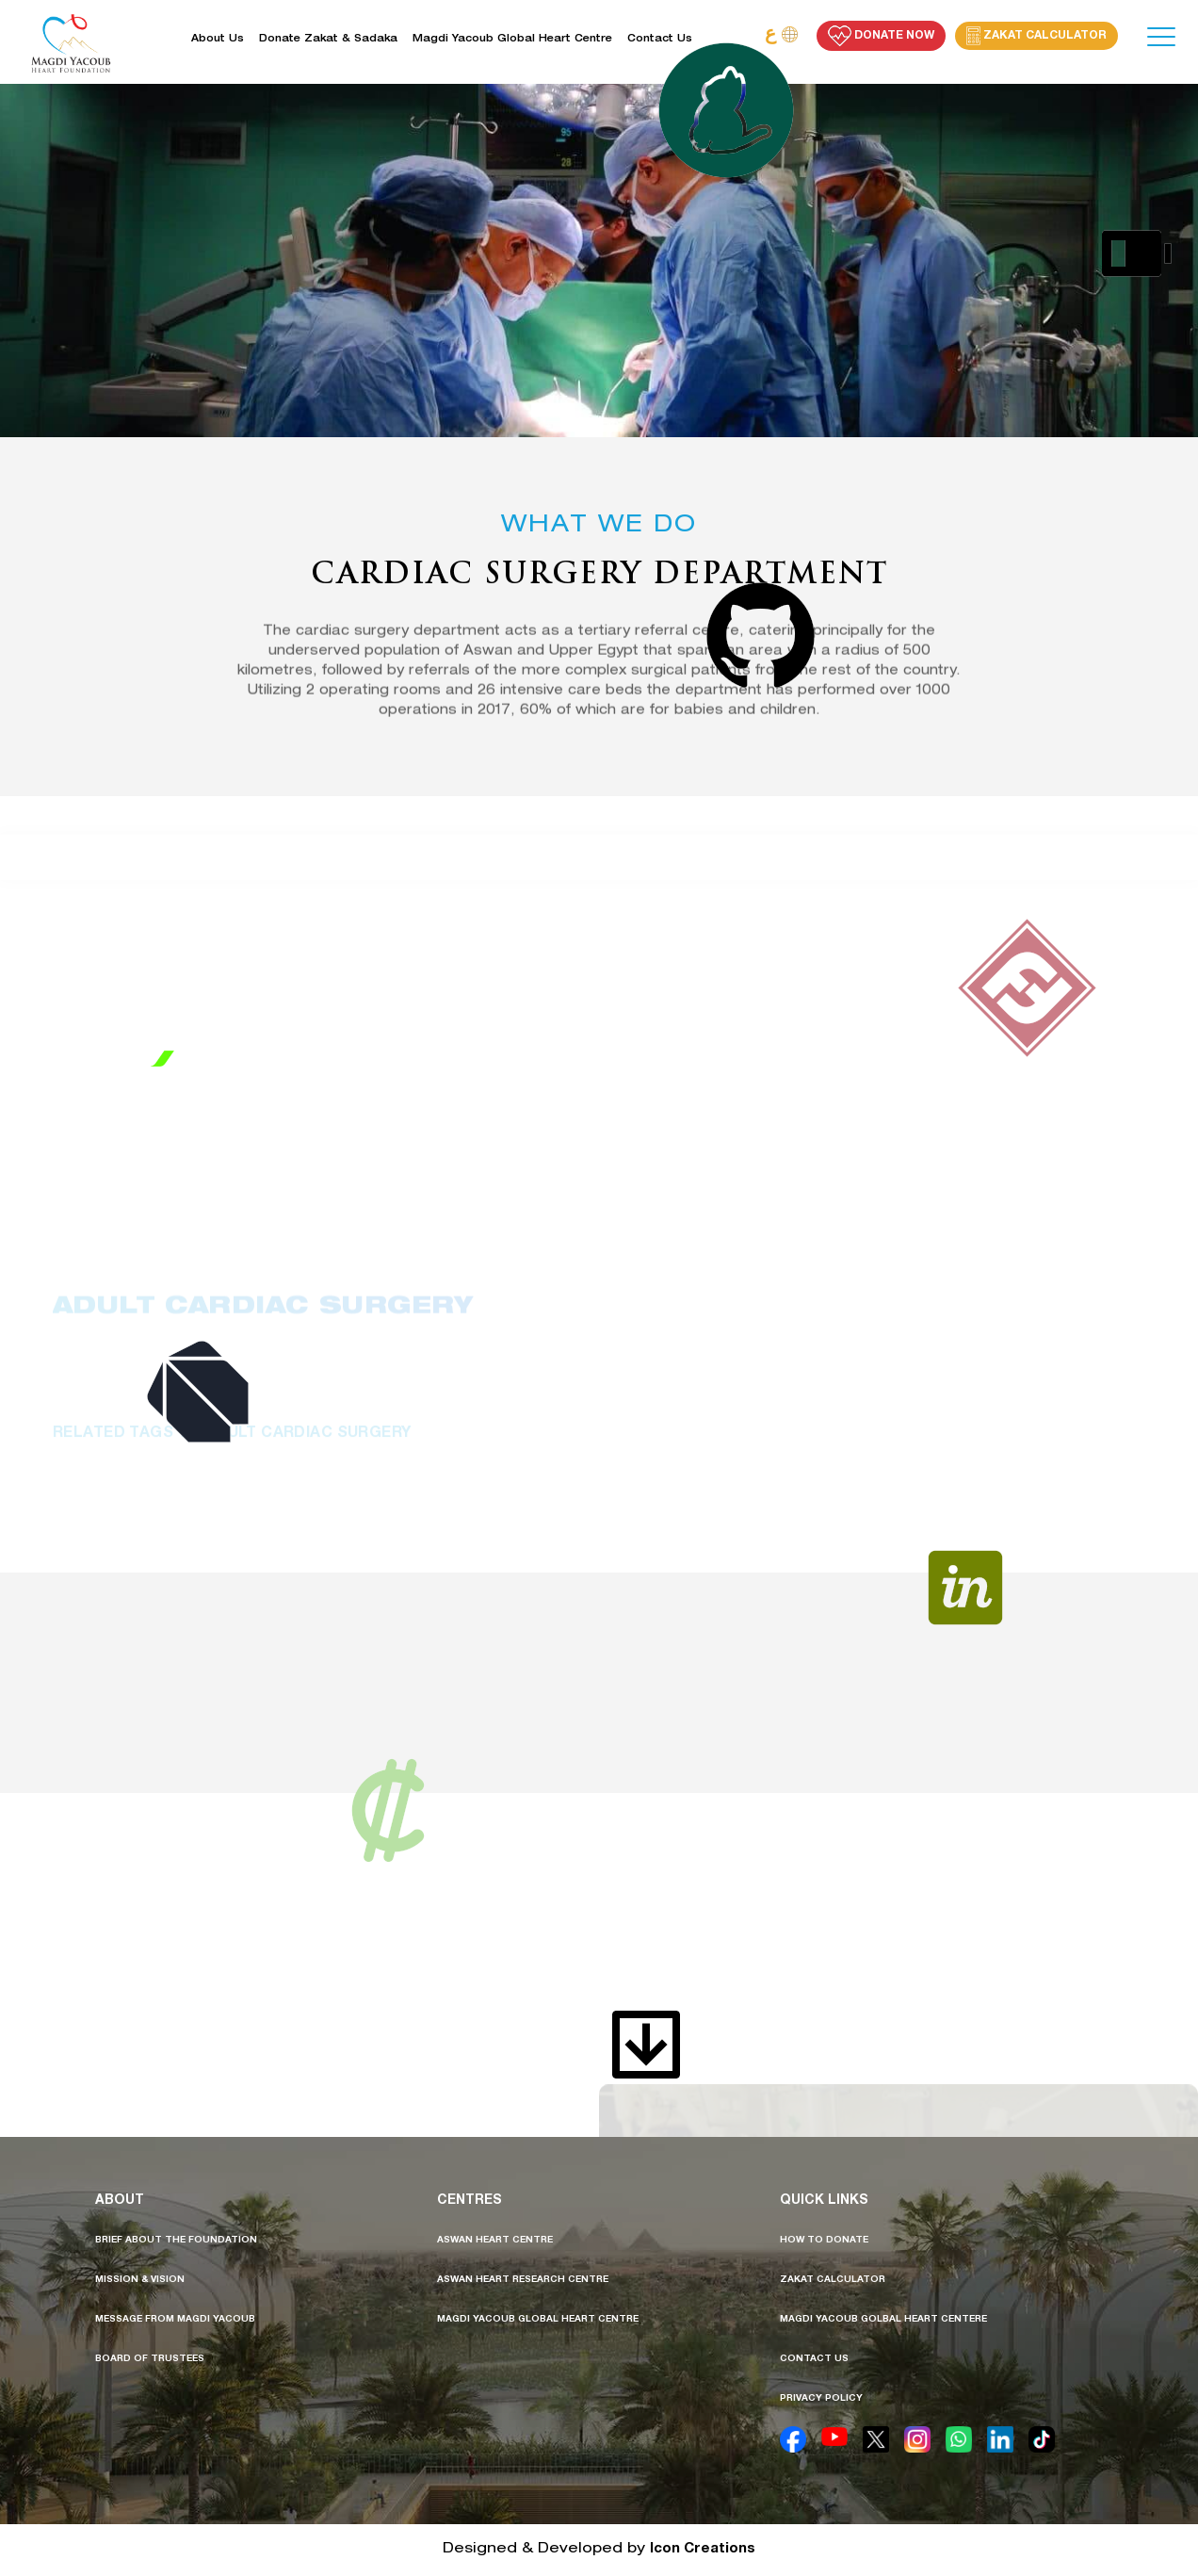 This screenshot has height=2576, width=1198. I want to click on dart programming language logo, so click(198, 1392).